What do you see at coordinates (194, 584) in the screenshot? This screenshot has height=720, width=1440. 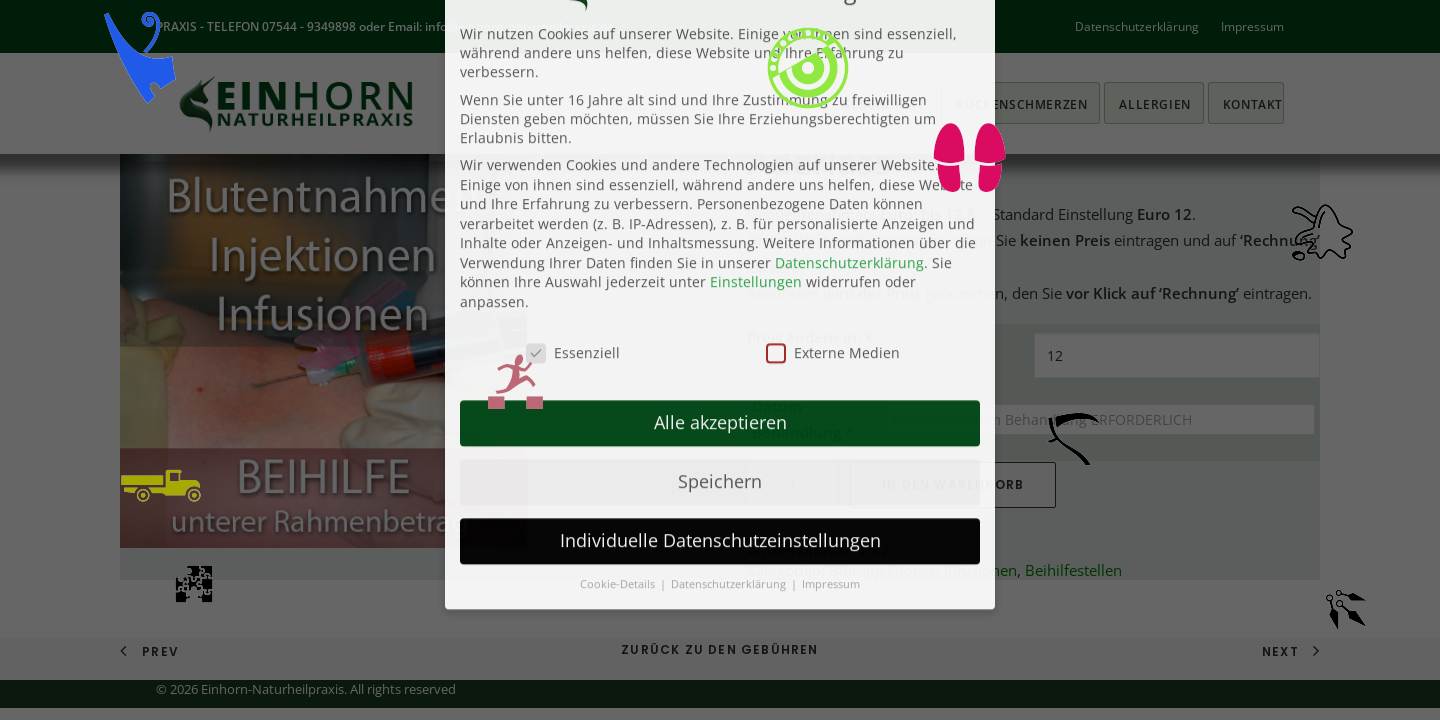 I see `access puzzle or brain training games` at bounding box center [194, 584].